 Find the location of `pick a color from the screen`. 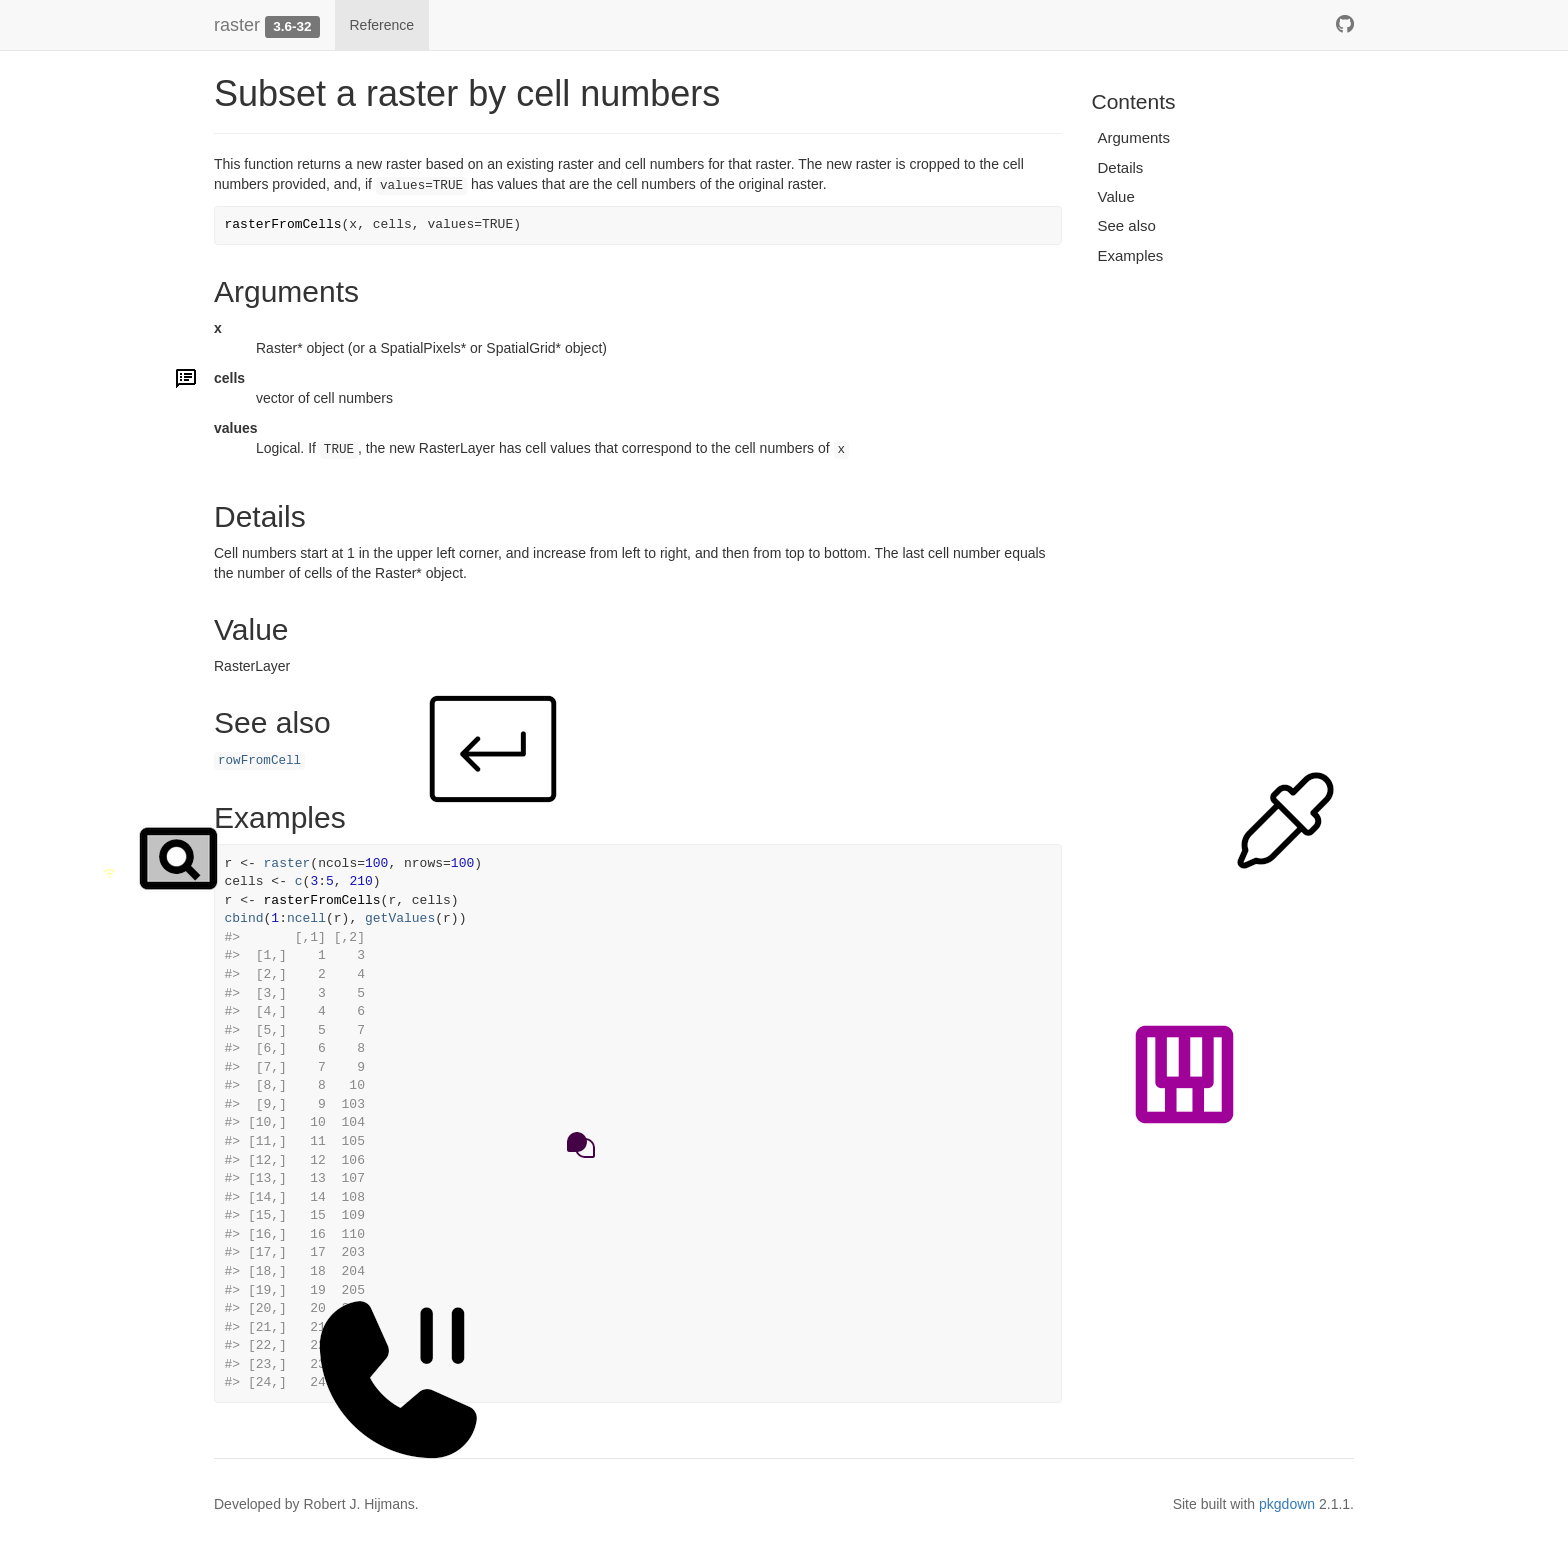

pick a color from the screen is located at coordinates (1285, 820).